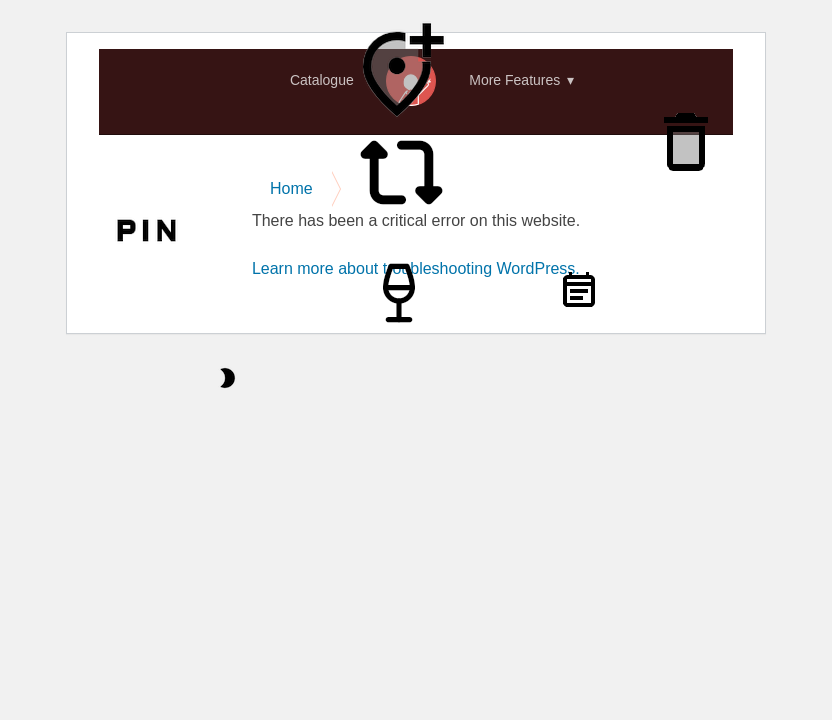 Image resolution: width=832 pixels, height=720 pixels. What do you see at coordinates (227, 378) in the screenshot?
I see `toggle dark mode or night theme` at bounding box center [227, 378].